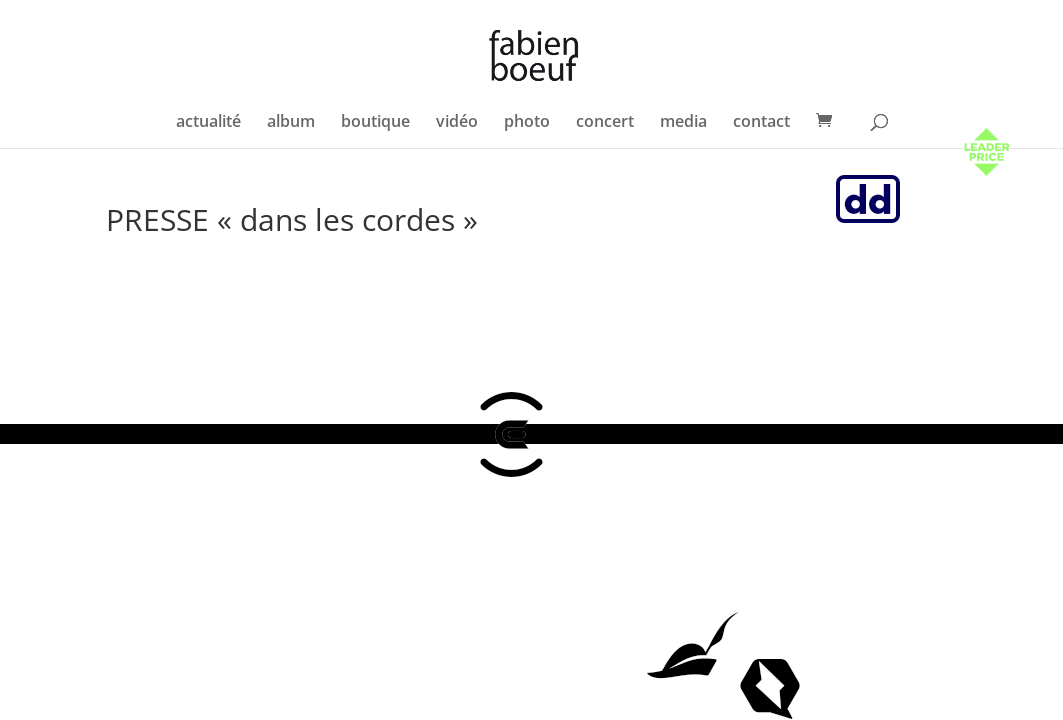  Describe the element at coordinates (868, 199) in the screenshot. I see `deploy dog logo - a deployment automation service` at that location.